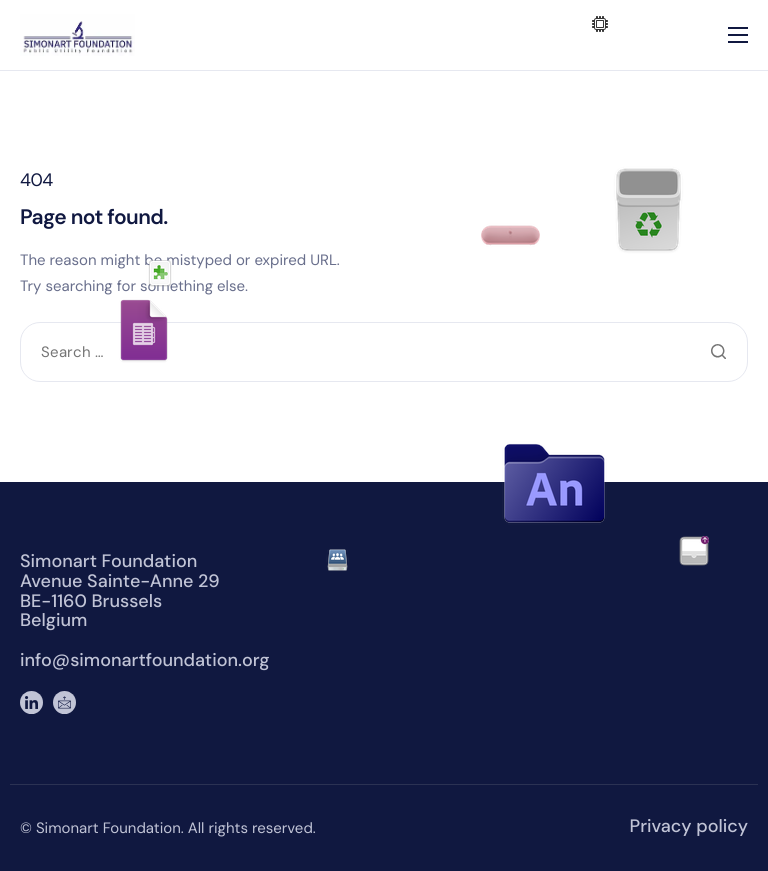 This screenshot has height=871, width=768. What do you see at coordinates (160, 273) in the screenshot?
I see `an add-on or plugin file type` at bounding box center [160, 273].